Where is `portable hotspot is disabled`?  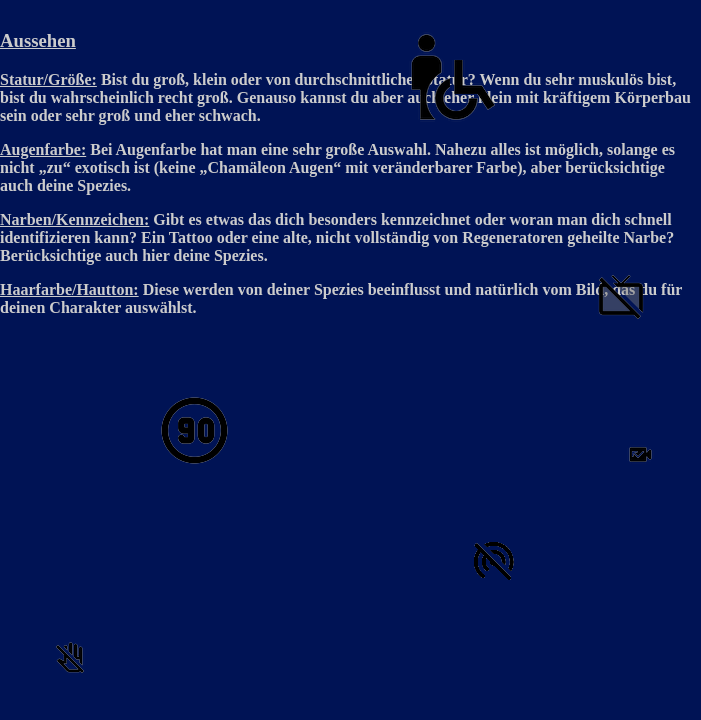
portable hotspot is disabled is located at coordinates (494, 562).